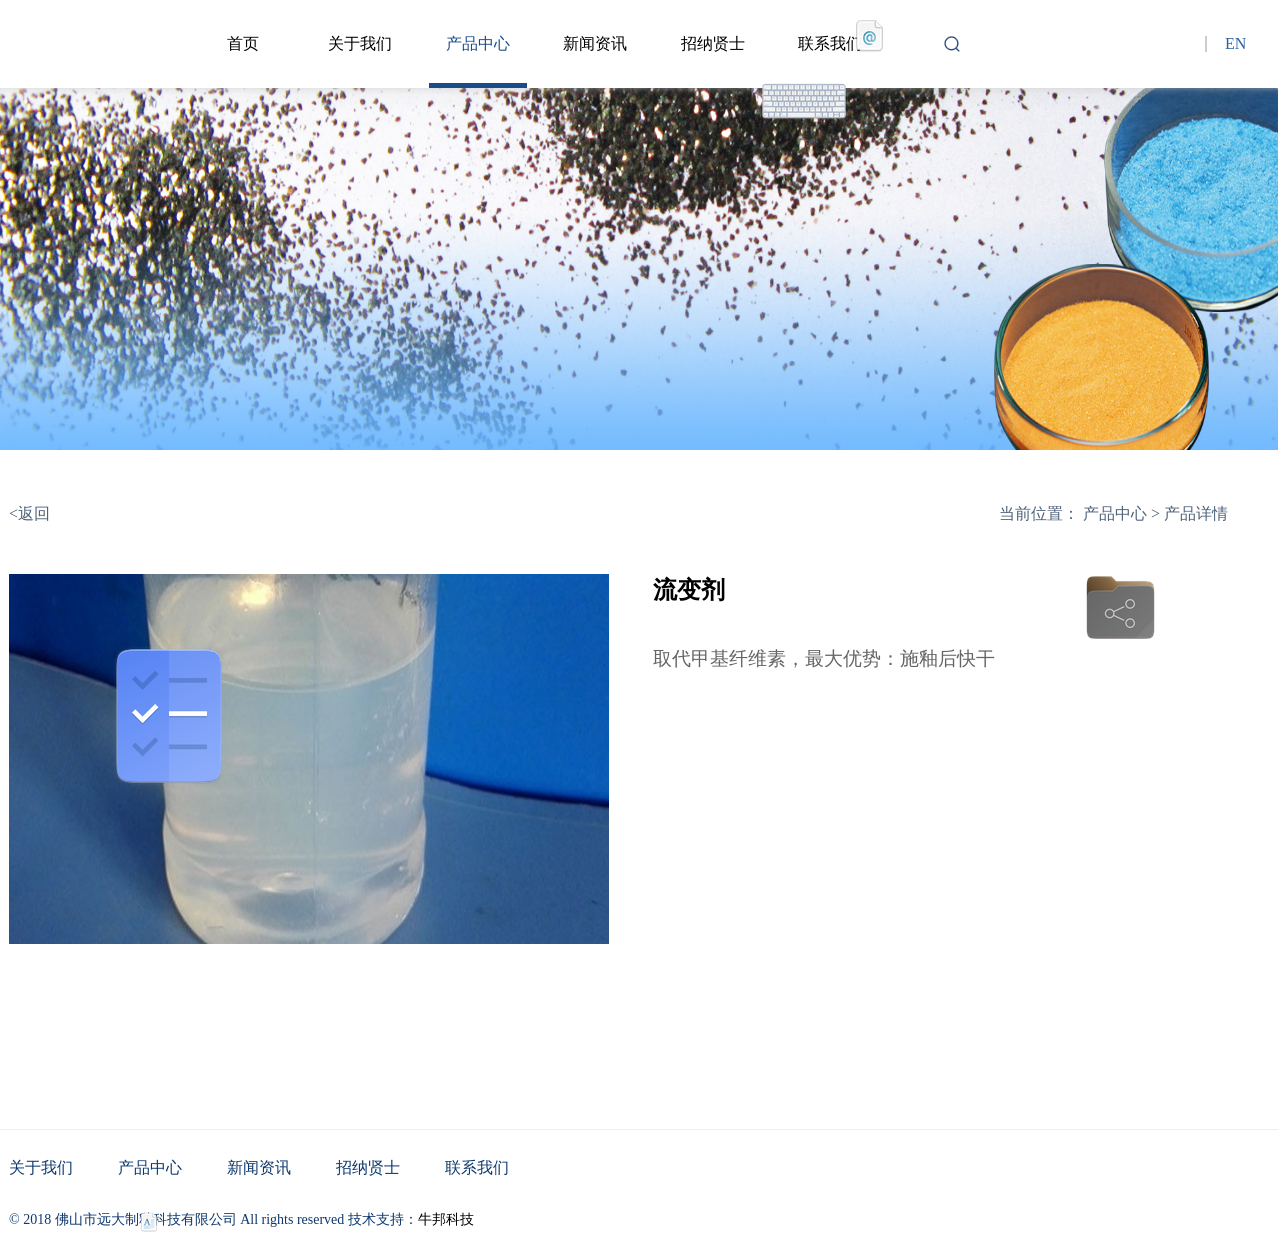 This screenshot has height=1250, width=1278. I want to click on open the GNOME To Do task manager app, so click(169, 716).